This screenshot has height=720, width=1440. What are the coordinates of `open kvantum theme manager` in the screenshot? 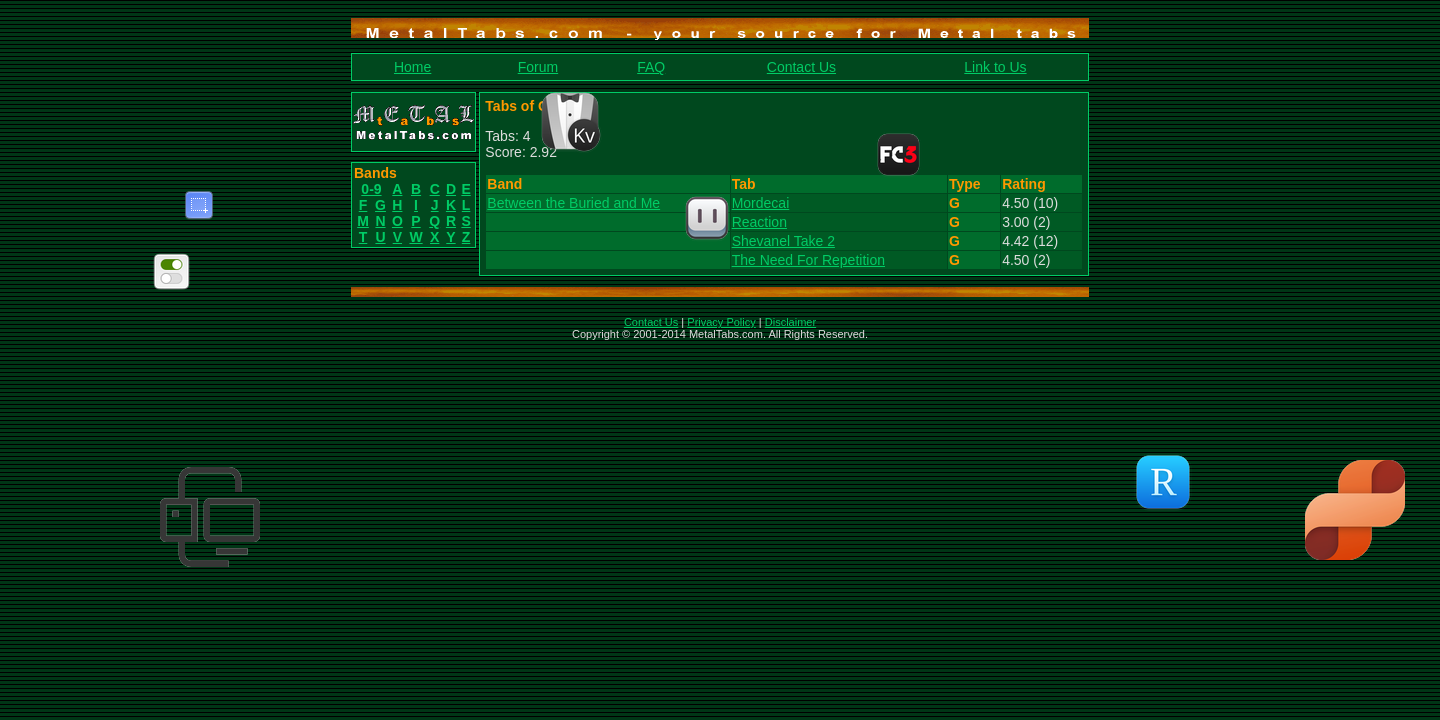 It's located at (570, 121).